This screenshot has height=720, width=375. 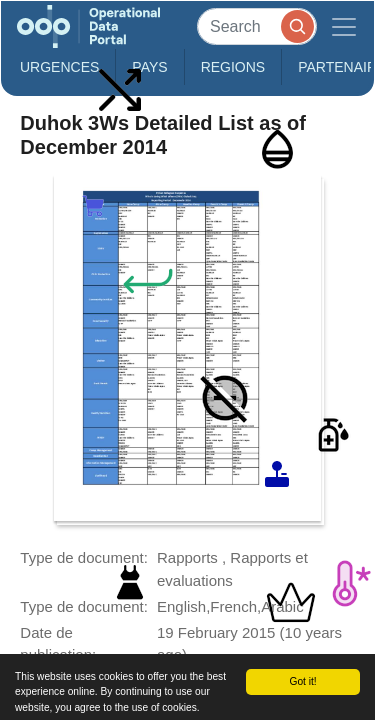 What do you see at coordinates (120, 90) in the screenshot?
I see `swap or exchange items` at bounding box center [120, 90].